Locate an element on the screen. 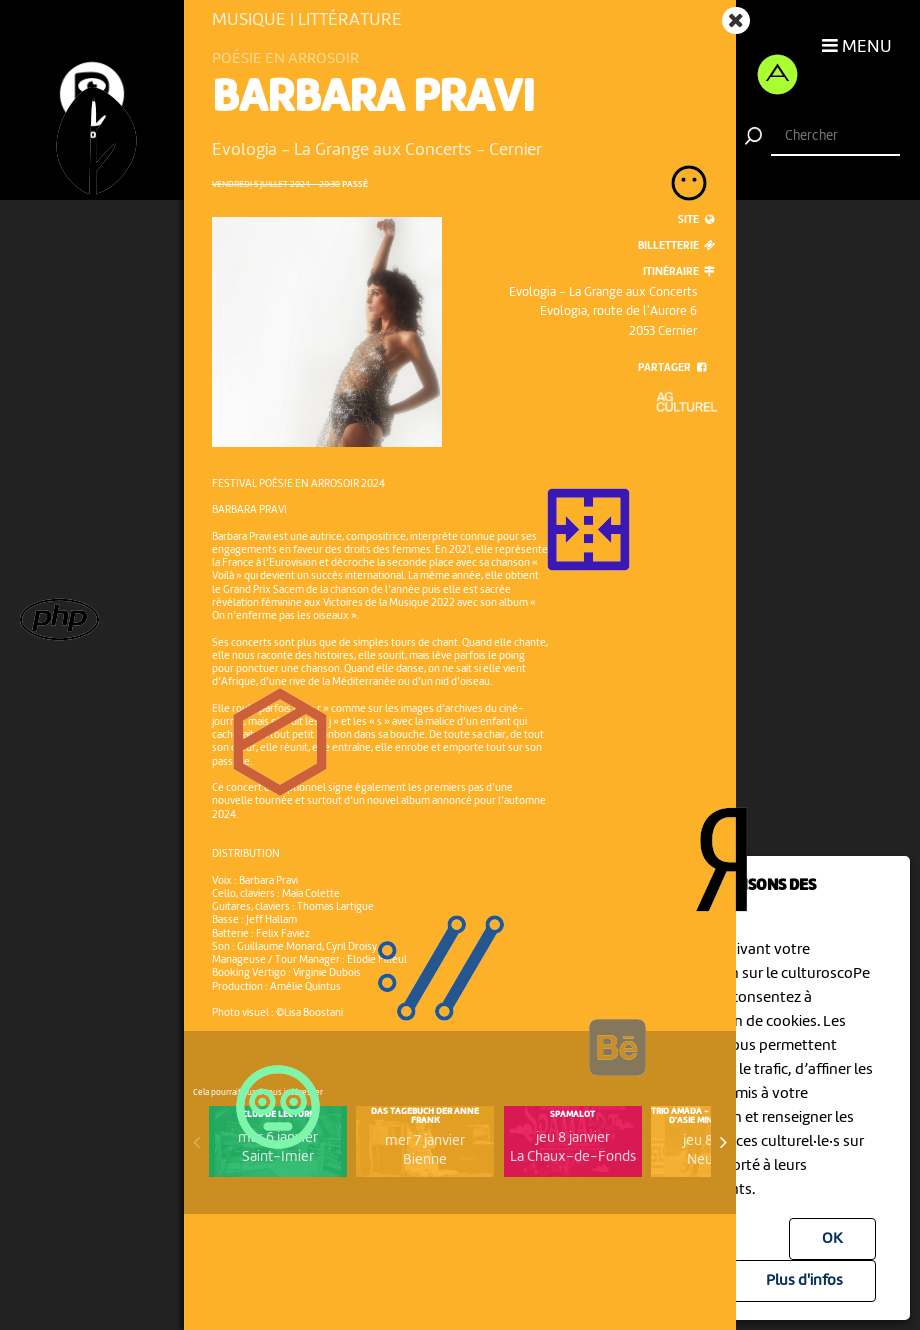 The image size is (920, 1330). open Tresorit secure cloud storage is located at coordinates (280, 742).